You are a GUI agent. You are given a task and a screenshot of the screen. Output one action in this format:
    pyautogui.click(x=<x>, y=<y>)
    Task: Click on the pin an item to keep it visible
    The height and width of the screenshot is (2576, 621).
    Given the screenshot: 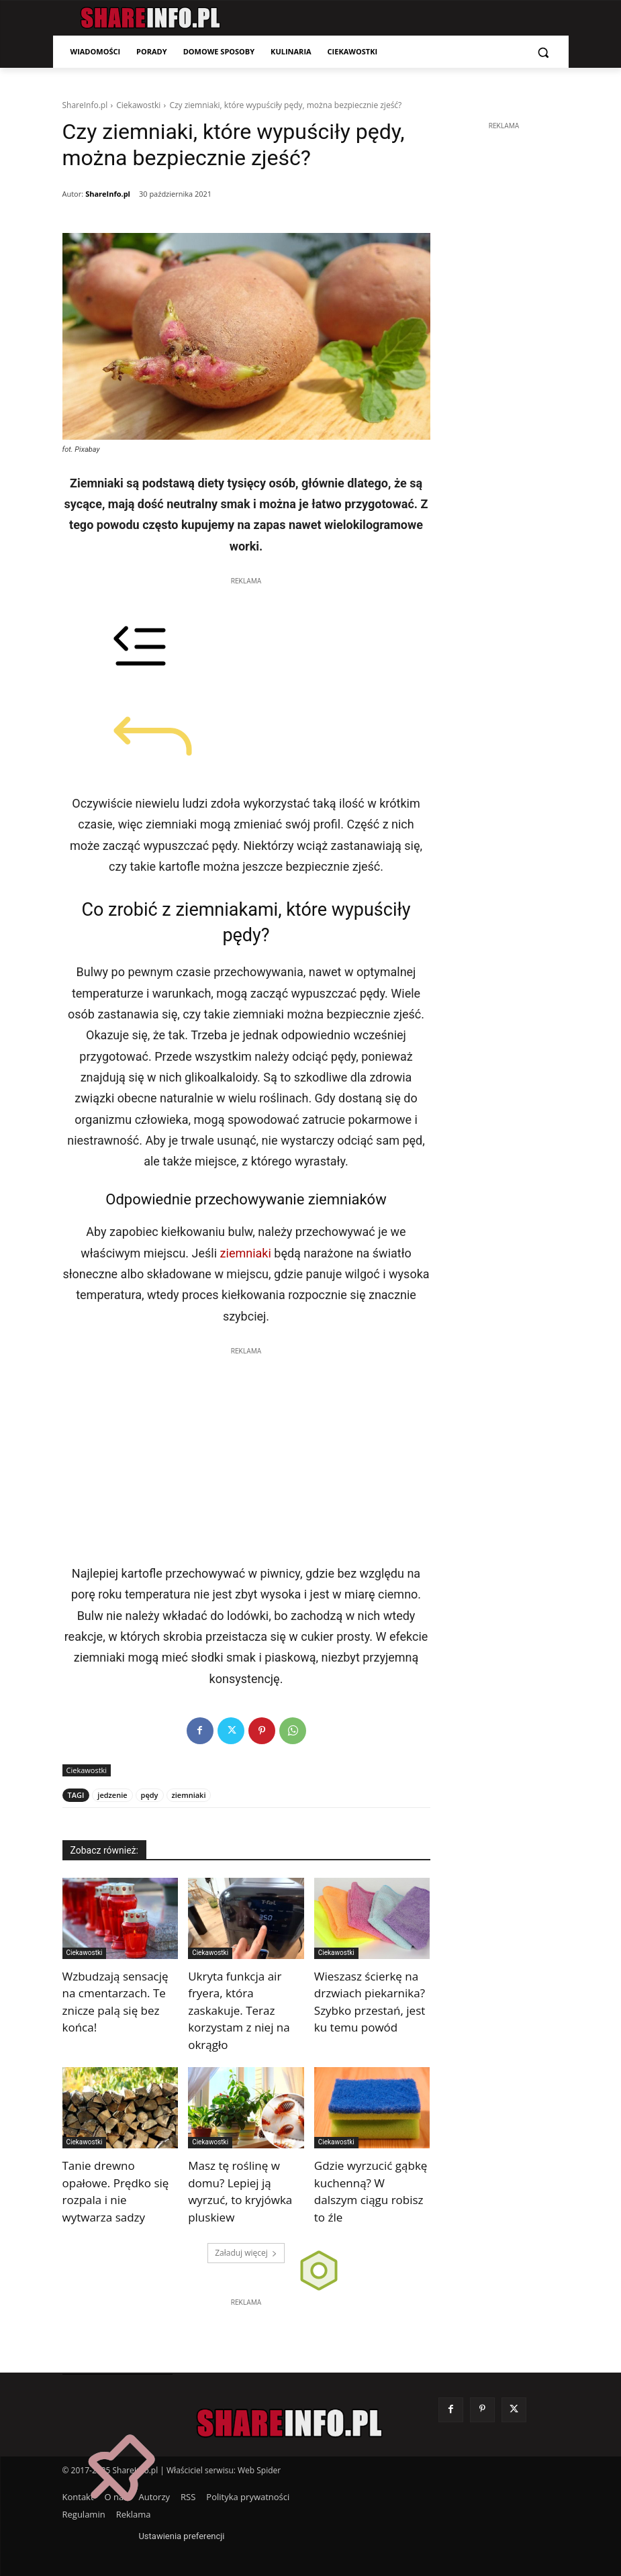 What is the action you would take?
    pyautogui.click(x=119, y=2470)
    